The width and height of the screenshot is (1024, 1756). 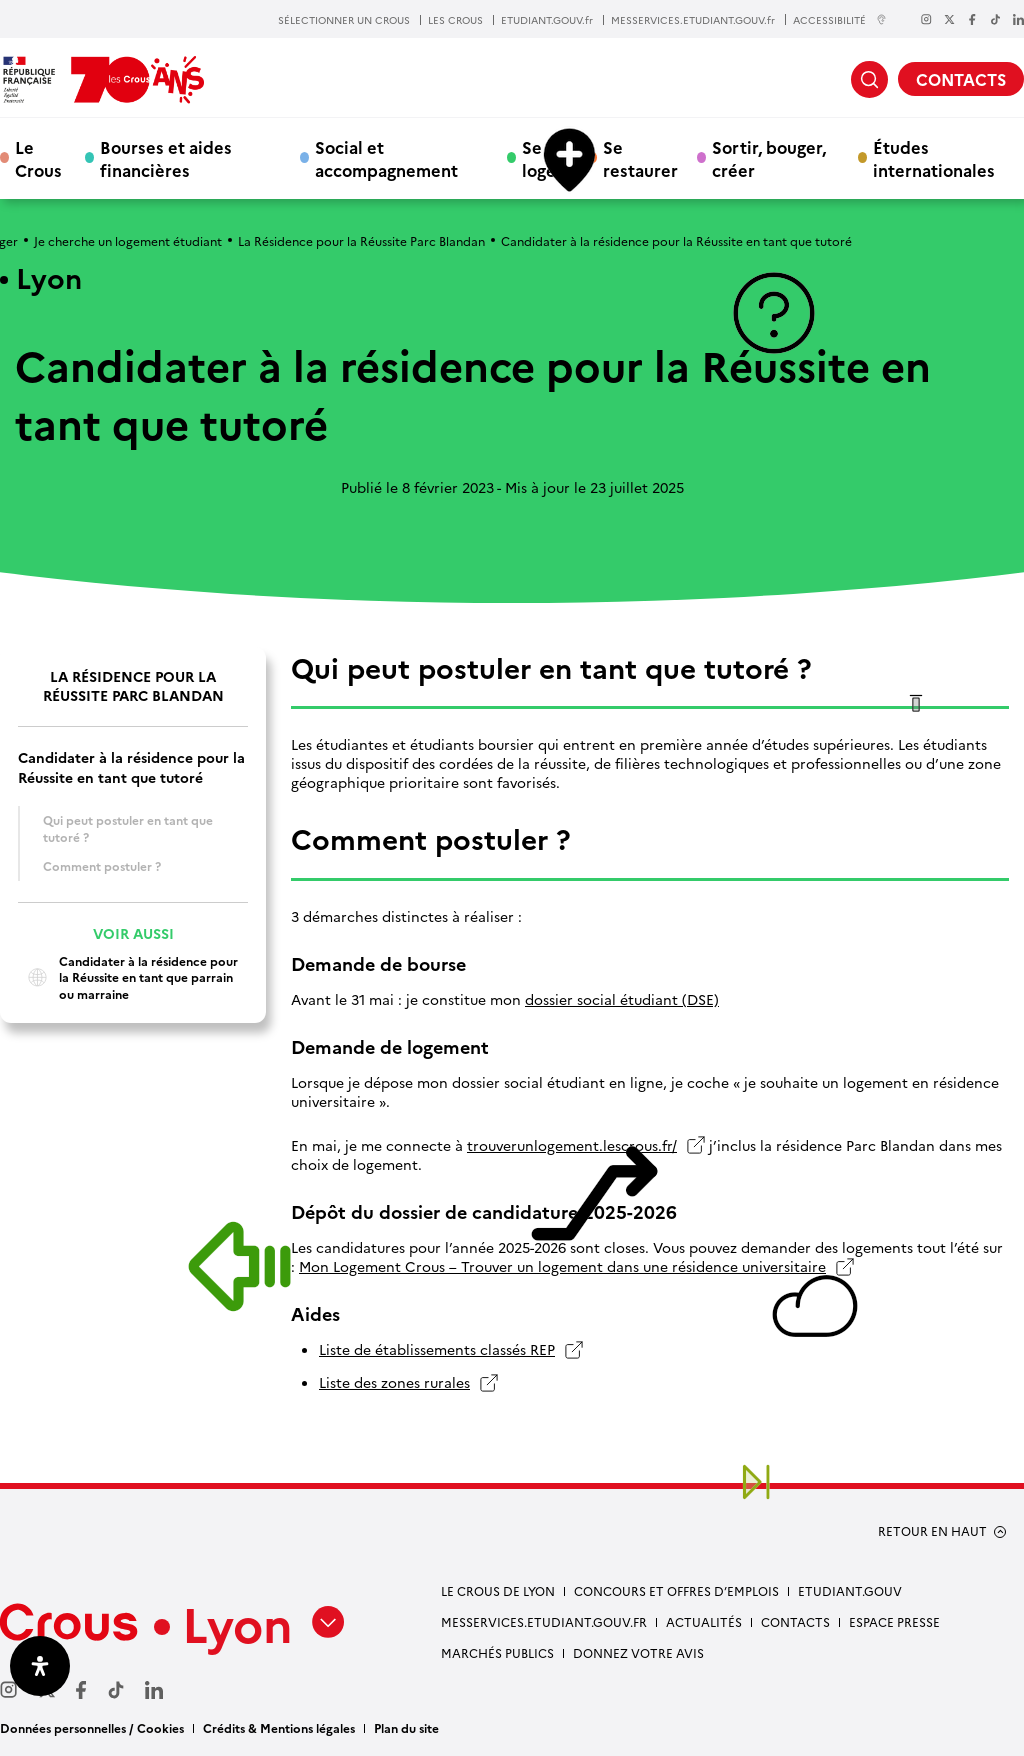 I want to click on add a new location pin to the map, so click(x=569, y=160).